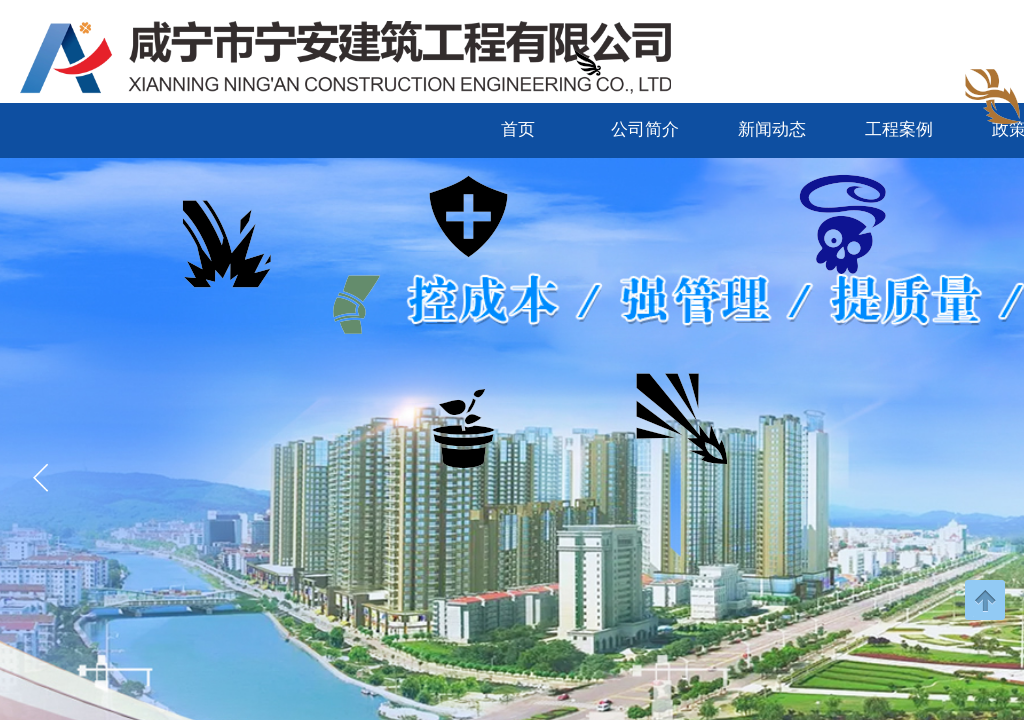 The image size is (1024, 720). Describe the element at coordinates (992, 96) in the screenshot. I see `indicates a claw attack or slash ability` at that location.